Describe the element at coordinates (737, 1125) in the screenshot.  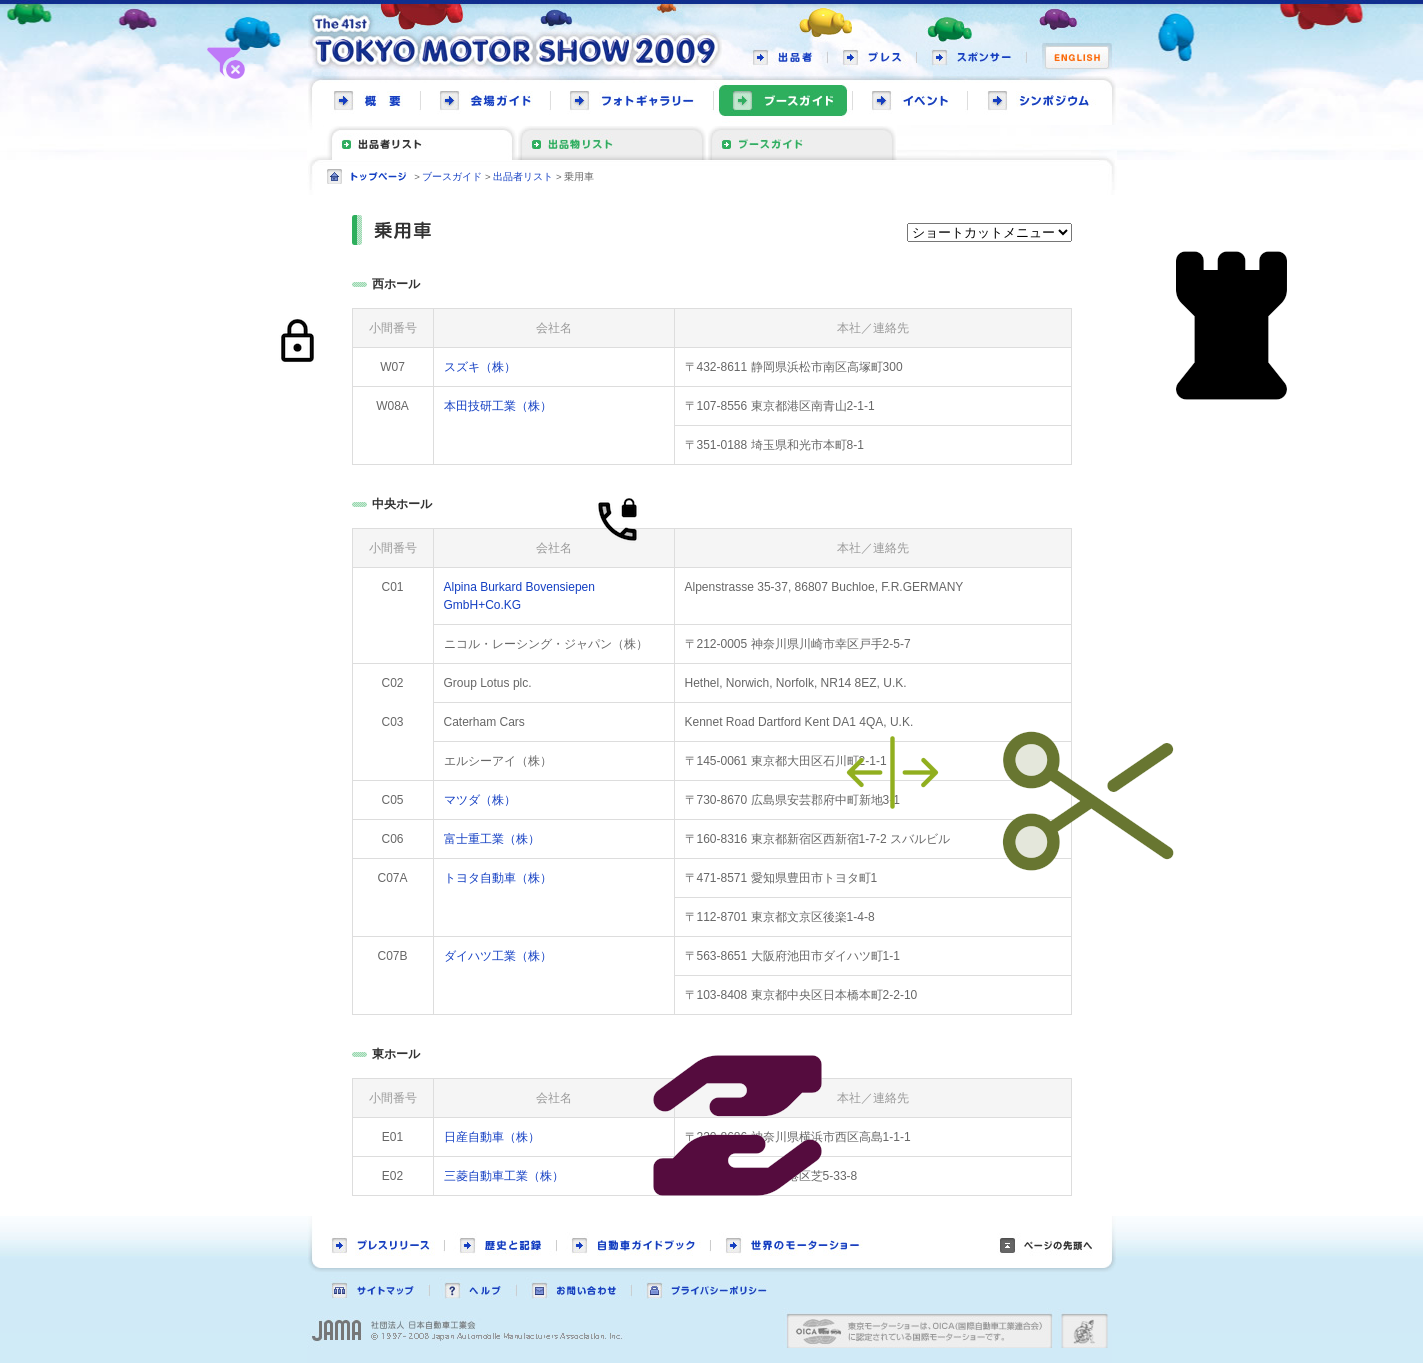
I see `indicates partnership or collaboration features` at that location.